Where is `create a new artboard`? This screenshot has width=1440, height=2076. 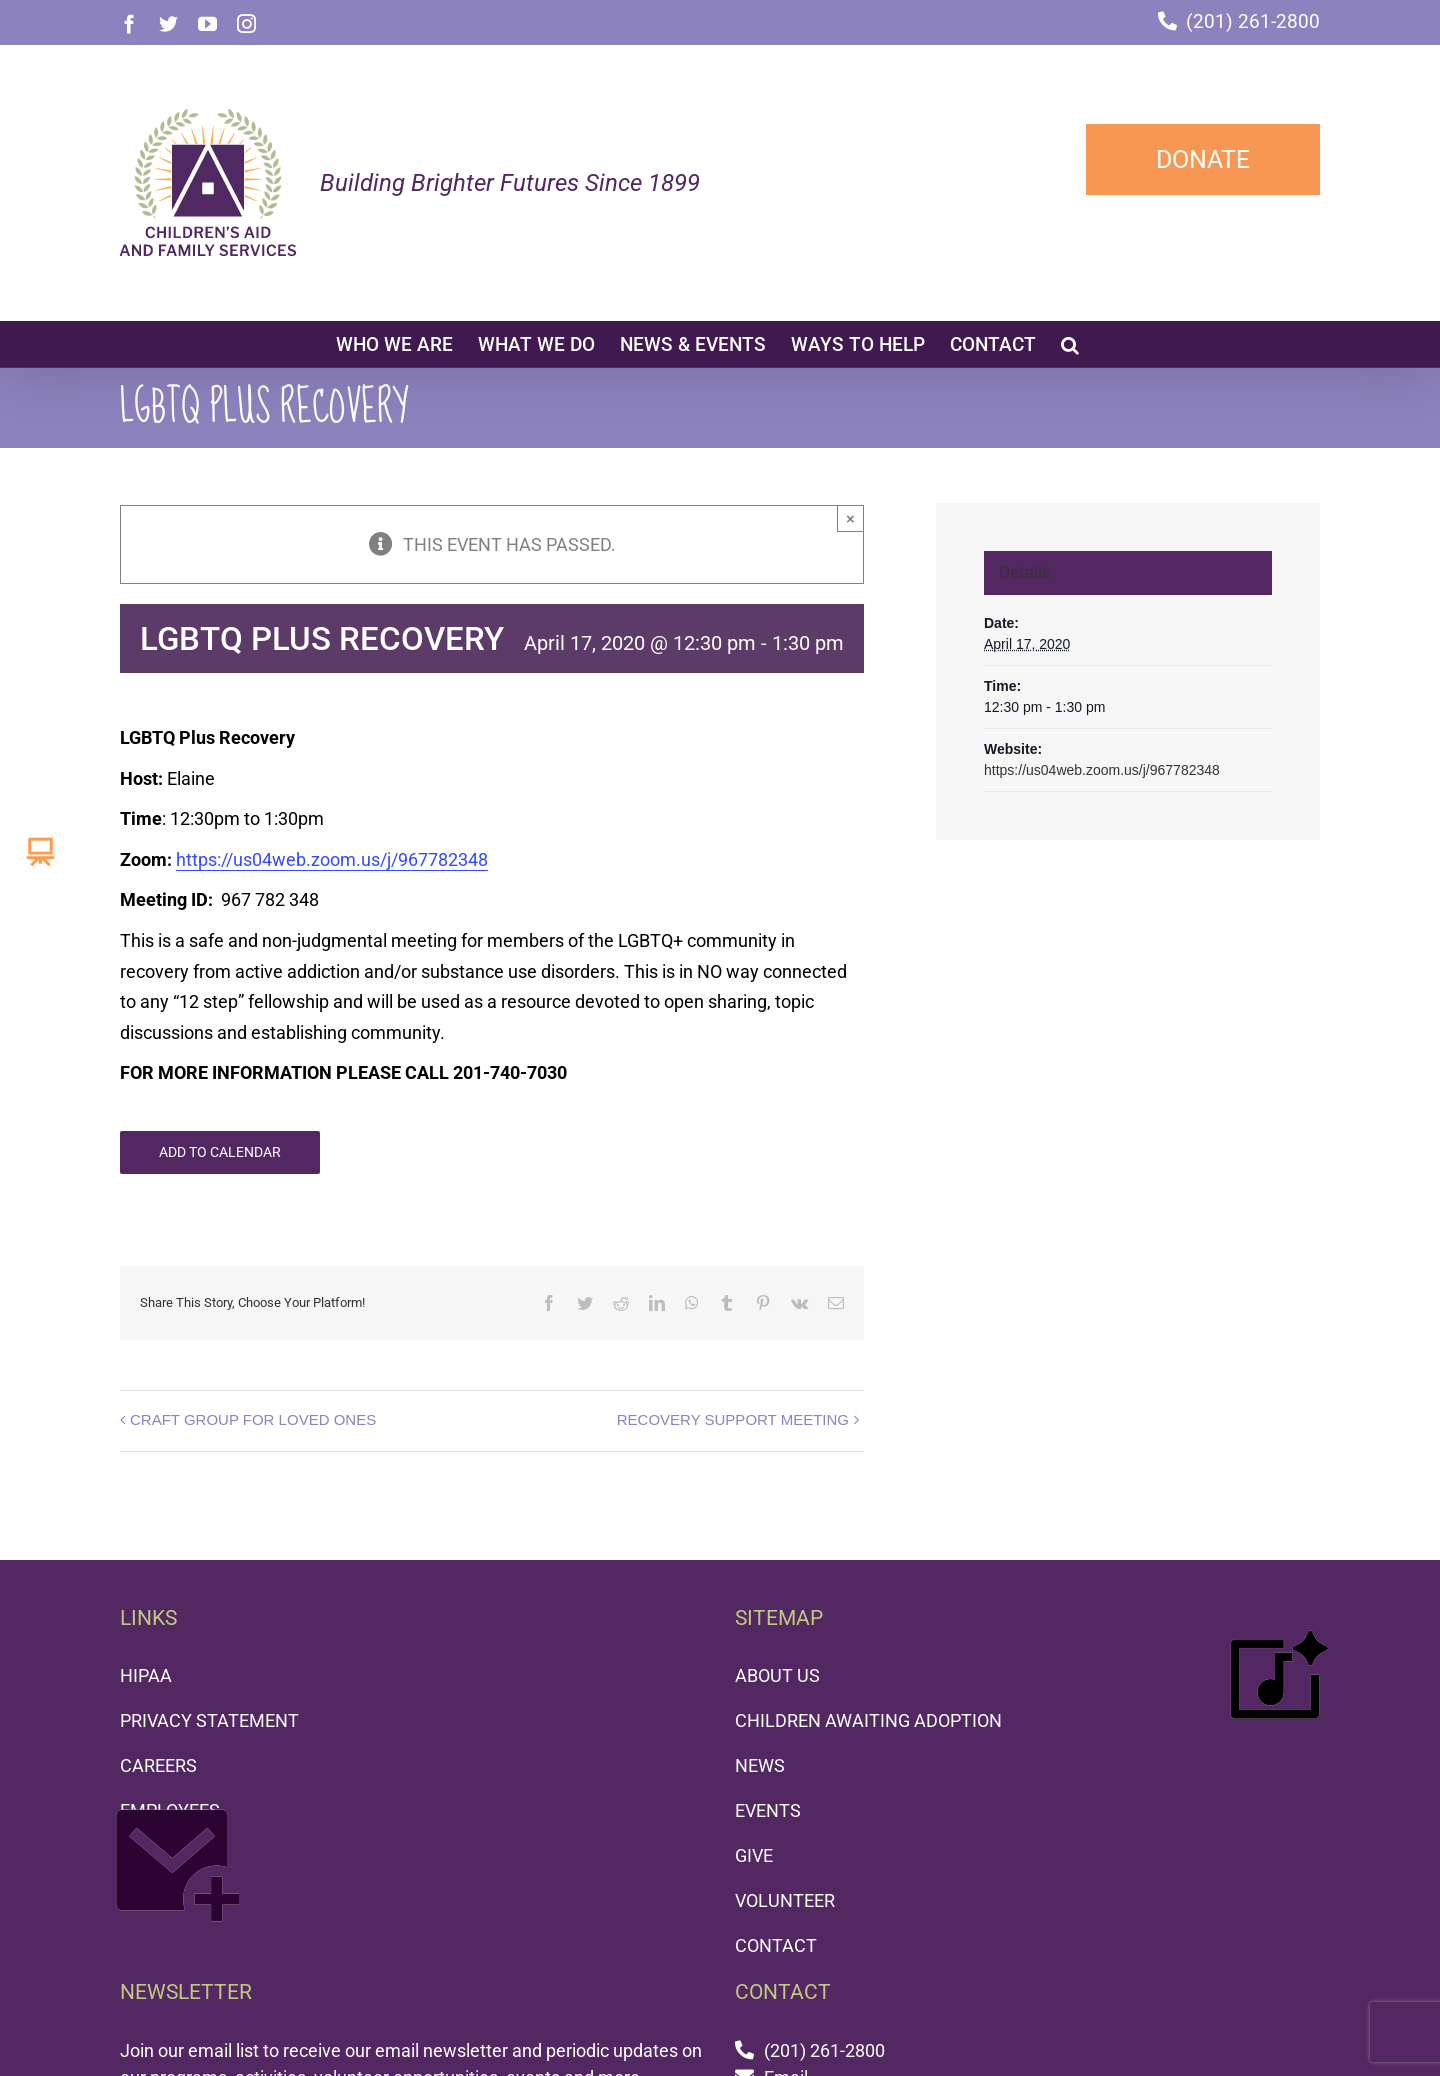
create a new artboard is located at coordinates (40, 851).